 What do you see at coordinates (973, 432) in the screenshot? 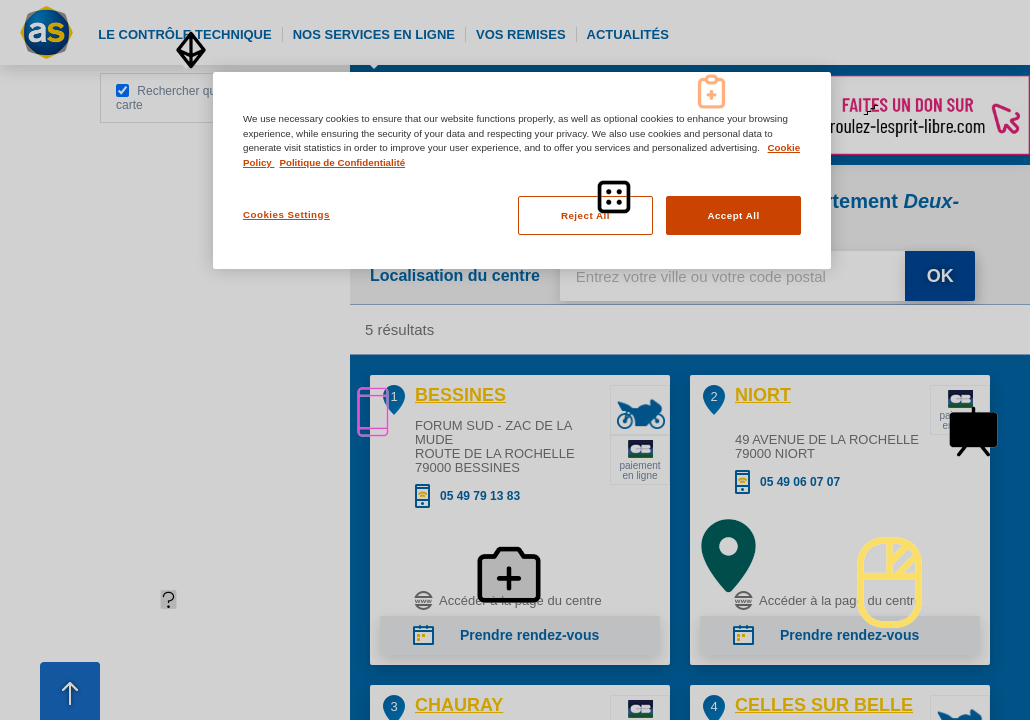
I see `start or view a presentation` at bounding box center [973, 432].